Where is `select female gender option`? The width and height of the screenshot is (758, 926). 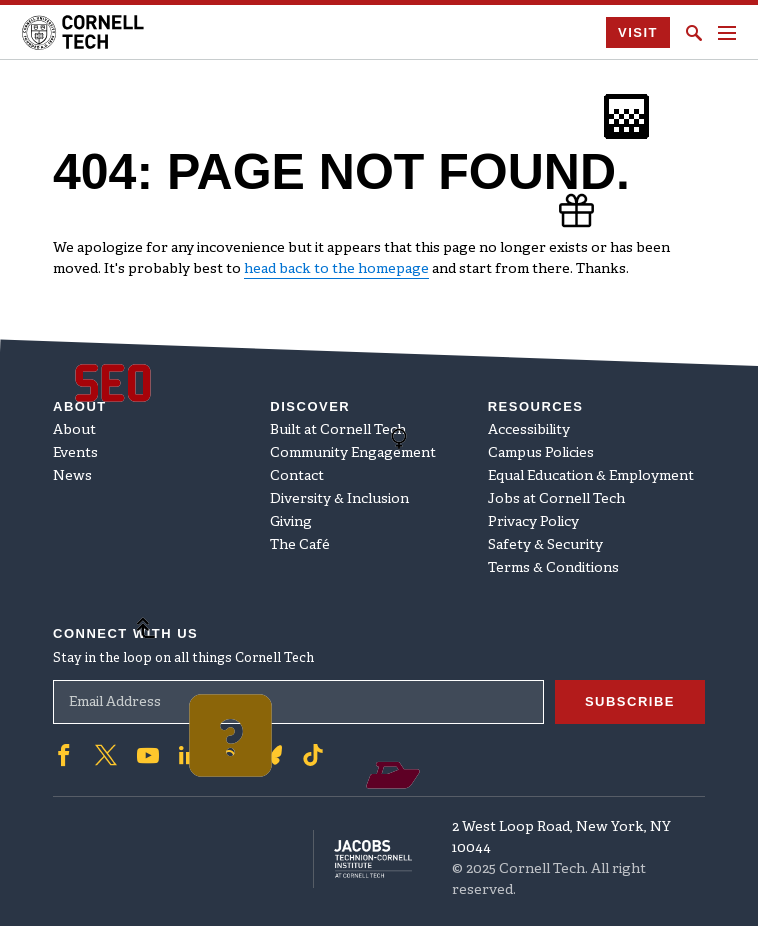 select female gender option is located at coordinates (399, 439).